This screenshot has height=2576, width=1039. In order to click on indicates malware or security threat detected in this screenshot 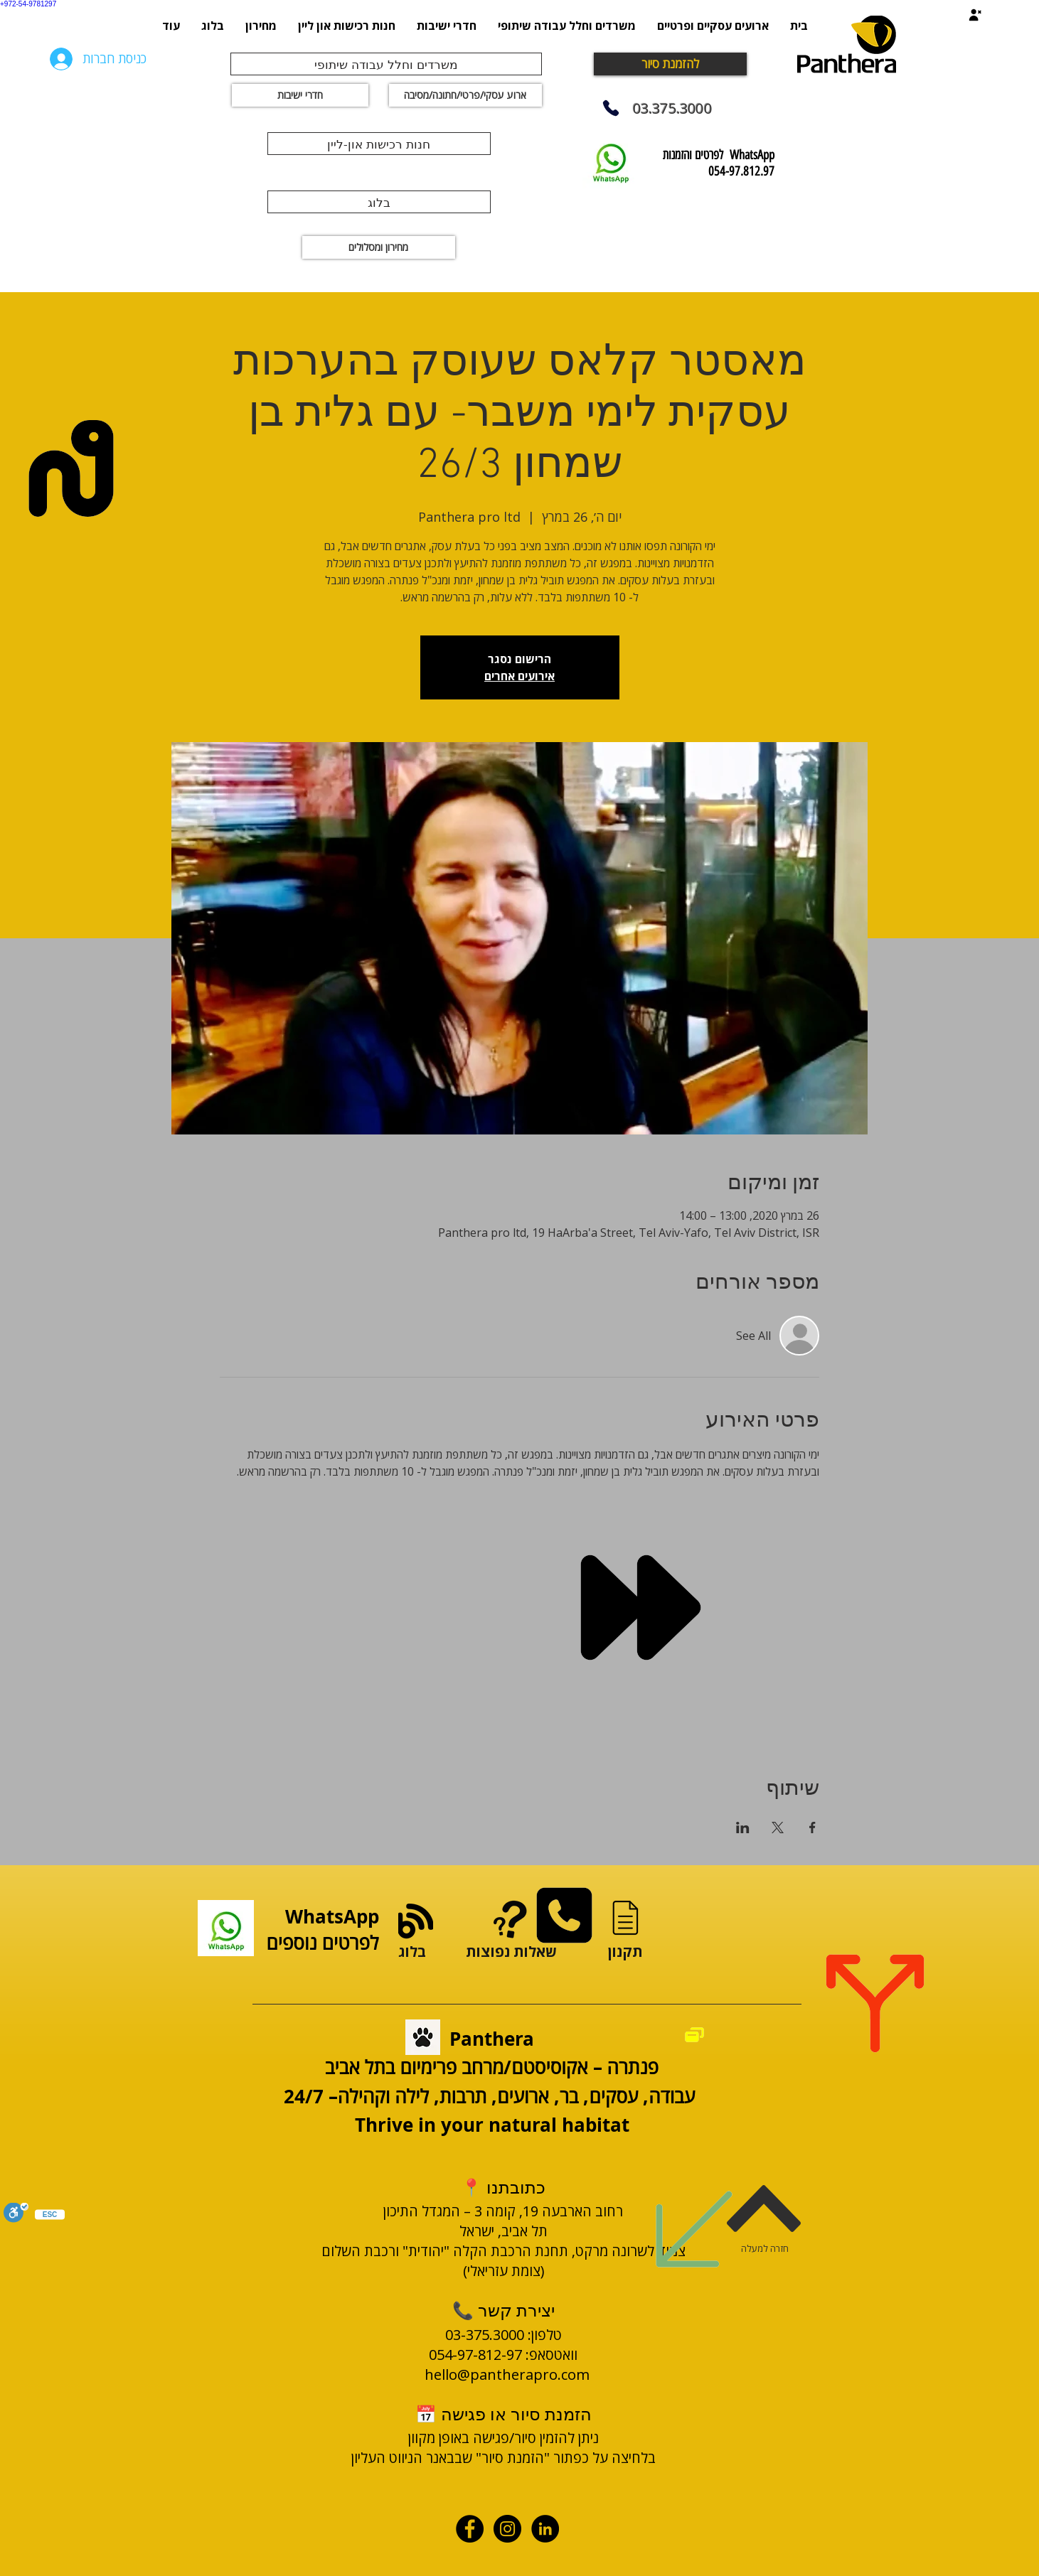, I will do `click(71, 468)`.